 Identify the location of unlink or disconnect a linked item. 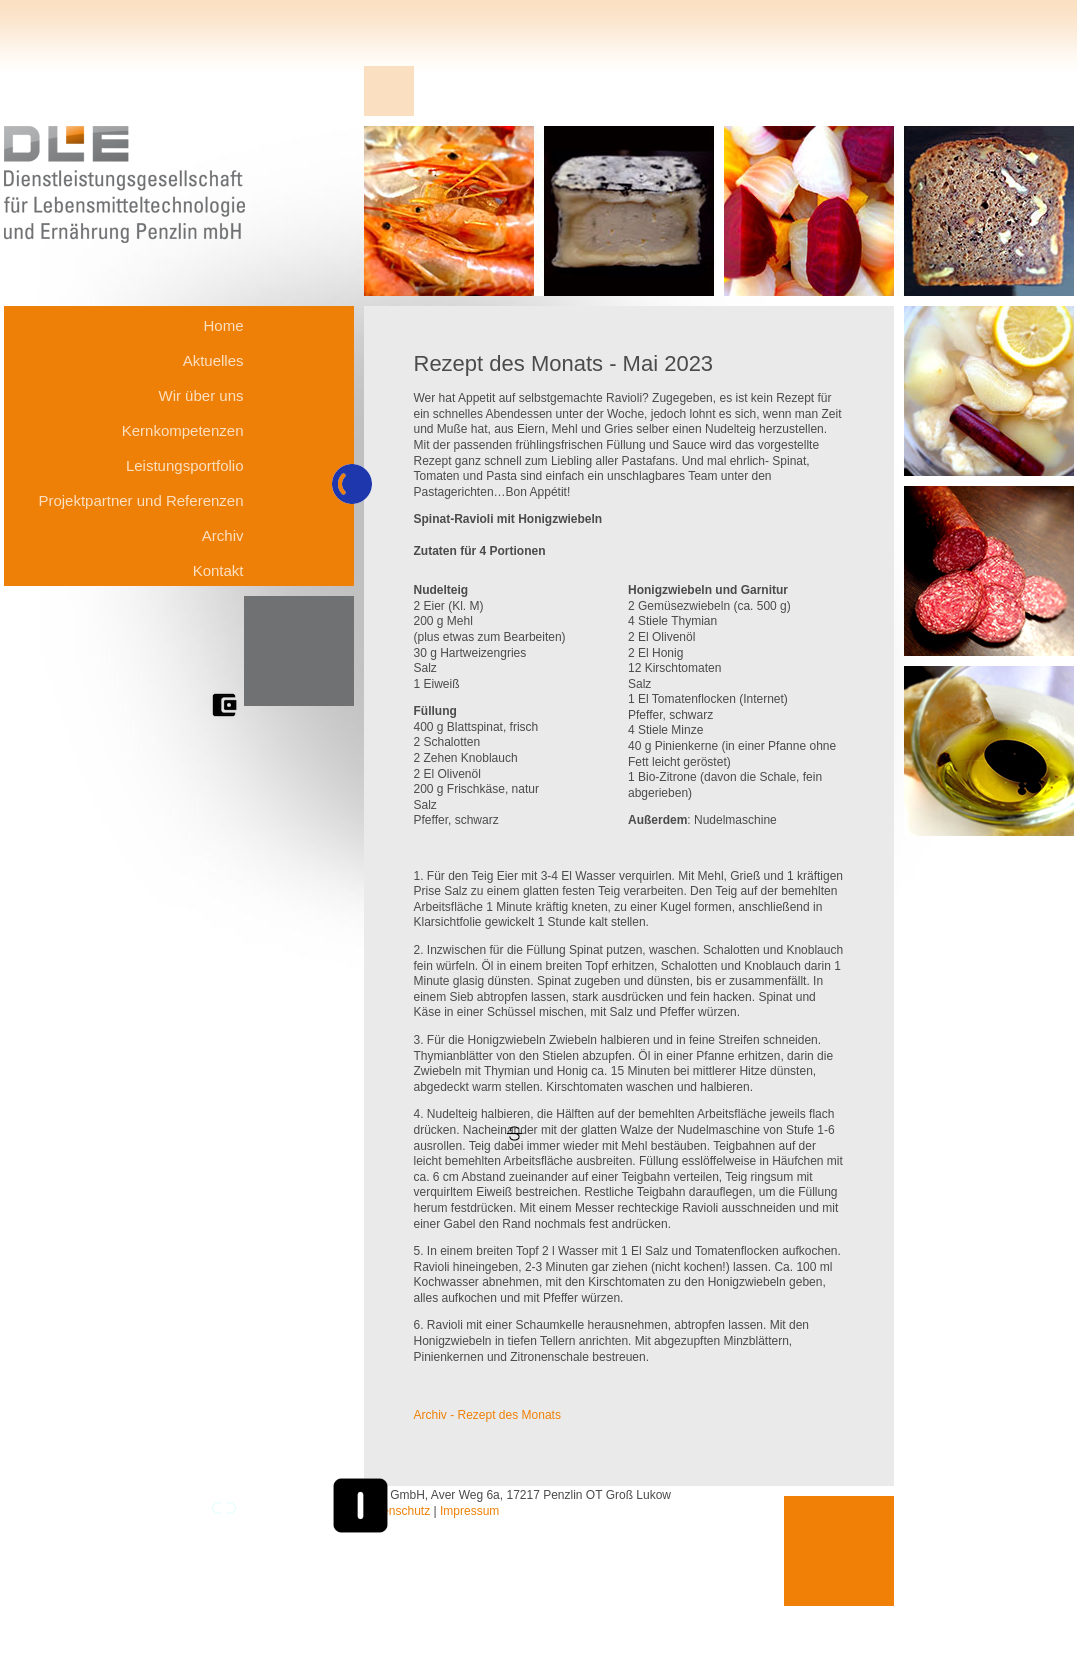
(224, 1508).